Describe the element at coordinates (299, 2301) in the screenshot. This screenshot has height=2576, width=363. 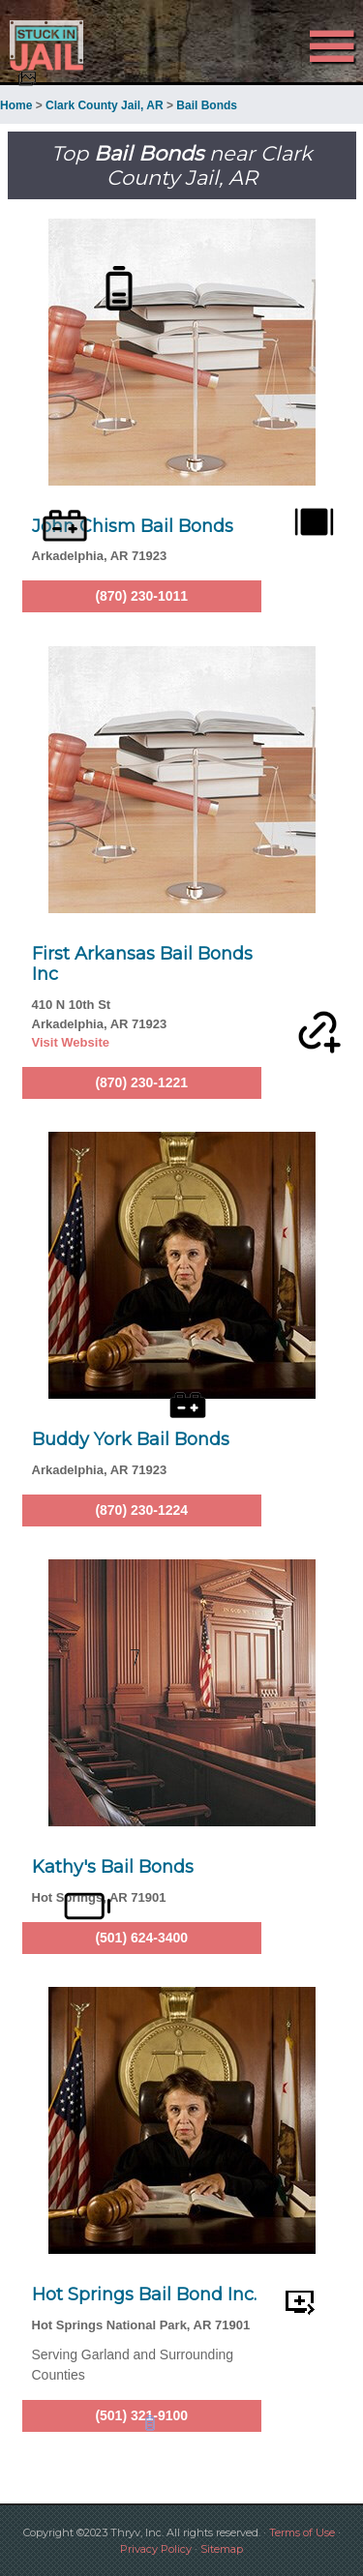
I see `add current media to play next in queue` at that location.